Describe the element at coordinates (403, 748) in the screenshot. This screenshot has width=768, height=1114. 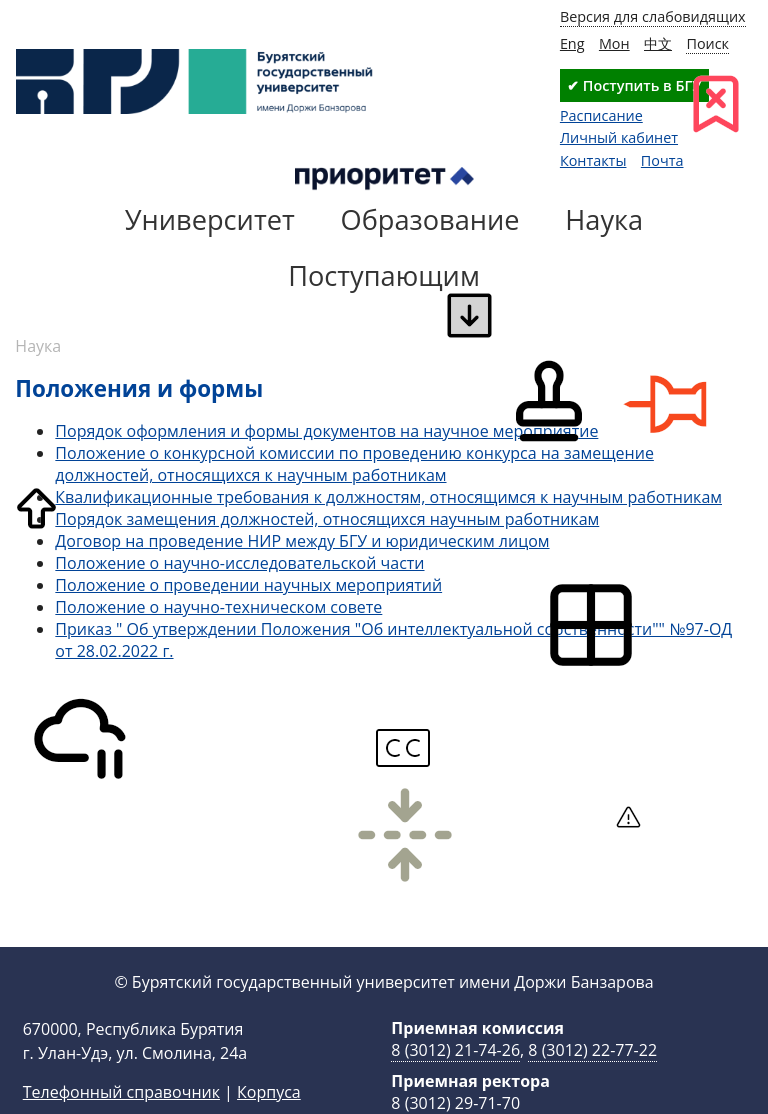
I see `enable closed captions for video content` at that location.